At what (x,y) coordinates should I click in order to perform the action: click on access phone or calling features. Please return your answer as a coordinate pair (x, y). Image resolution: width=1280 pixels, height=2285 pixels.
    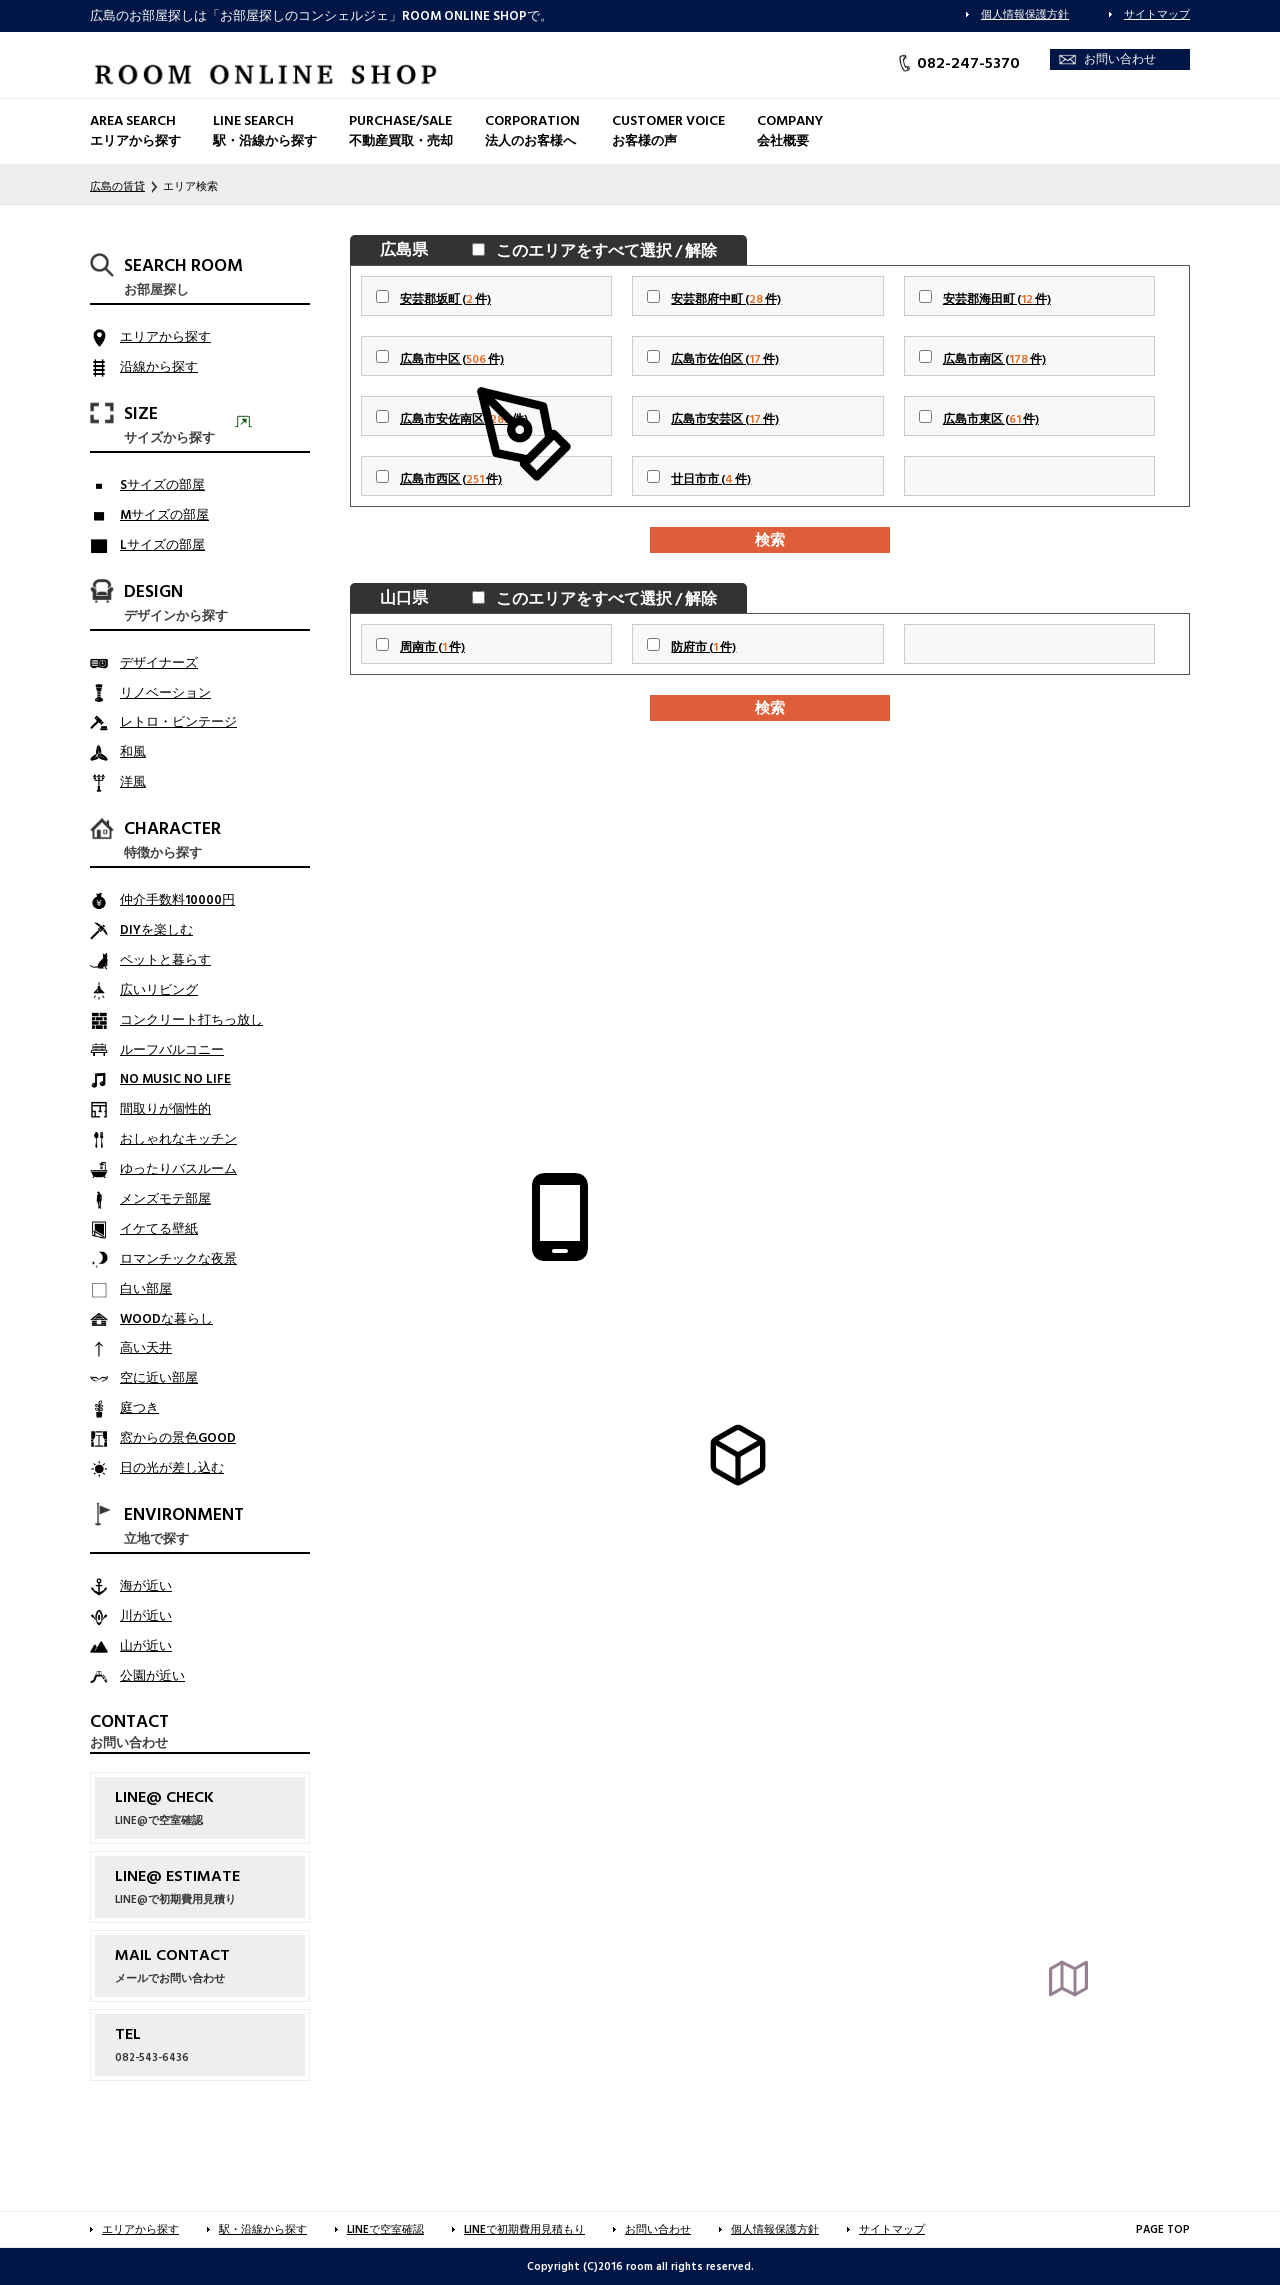
    Looking at the image, I should click on (560, 1217).